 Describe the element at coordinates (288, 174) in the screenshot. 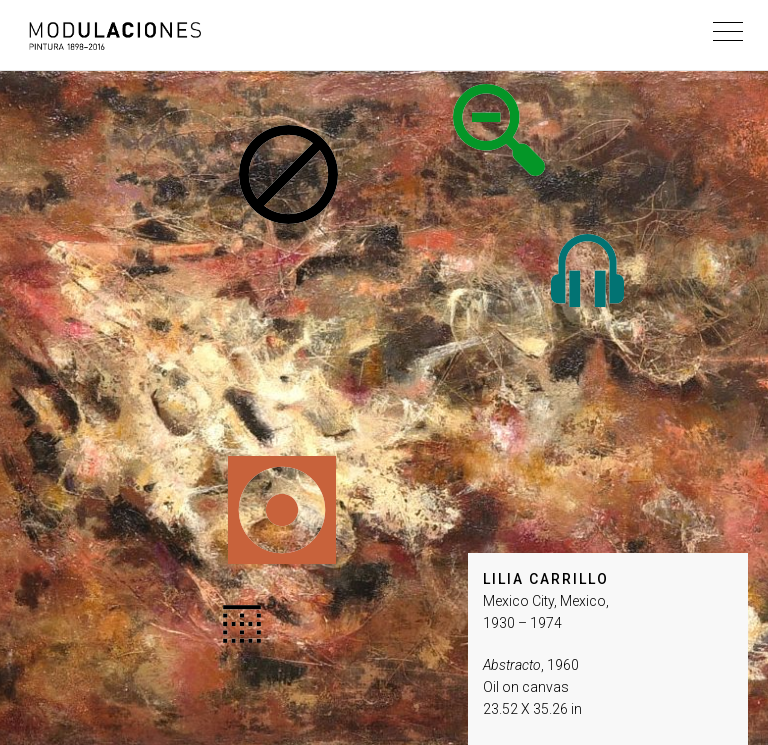

I see `block or ban a user` at that location.